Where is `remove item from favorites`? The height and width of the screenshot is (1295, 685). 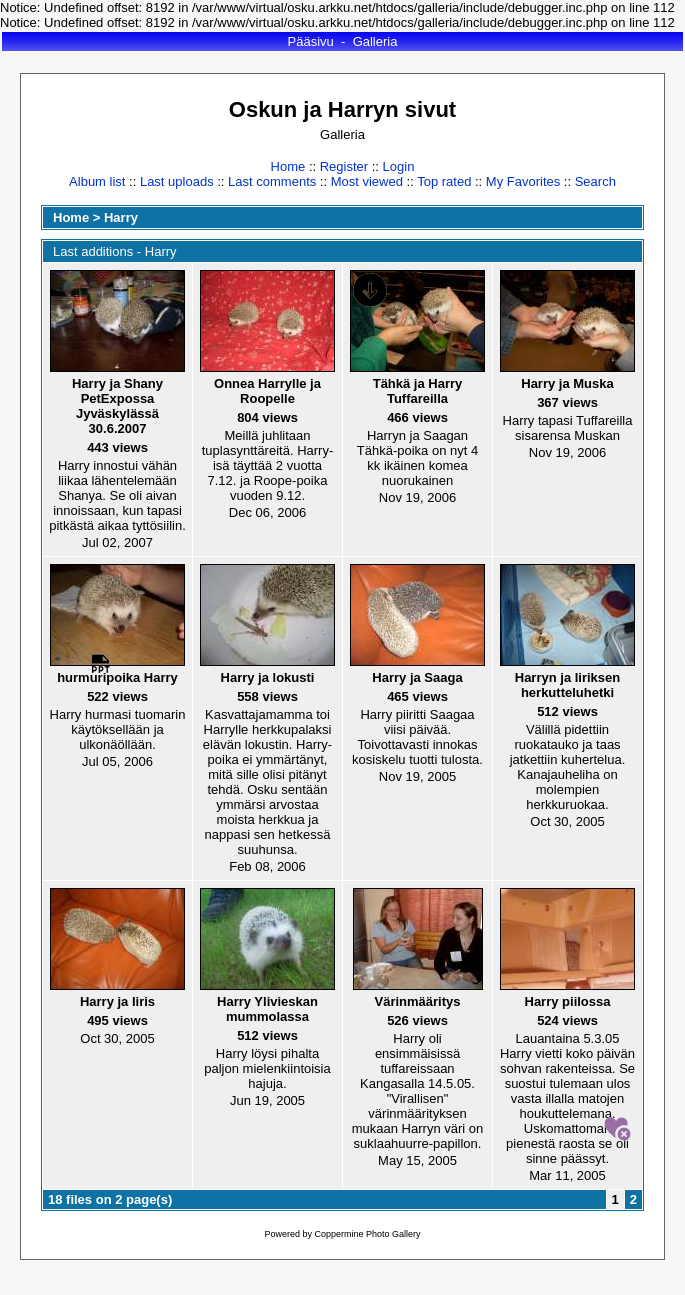
remove item from favorites is located at coordinates (617, 1127).